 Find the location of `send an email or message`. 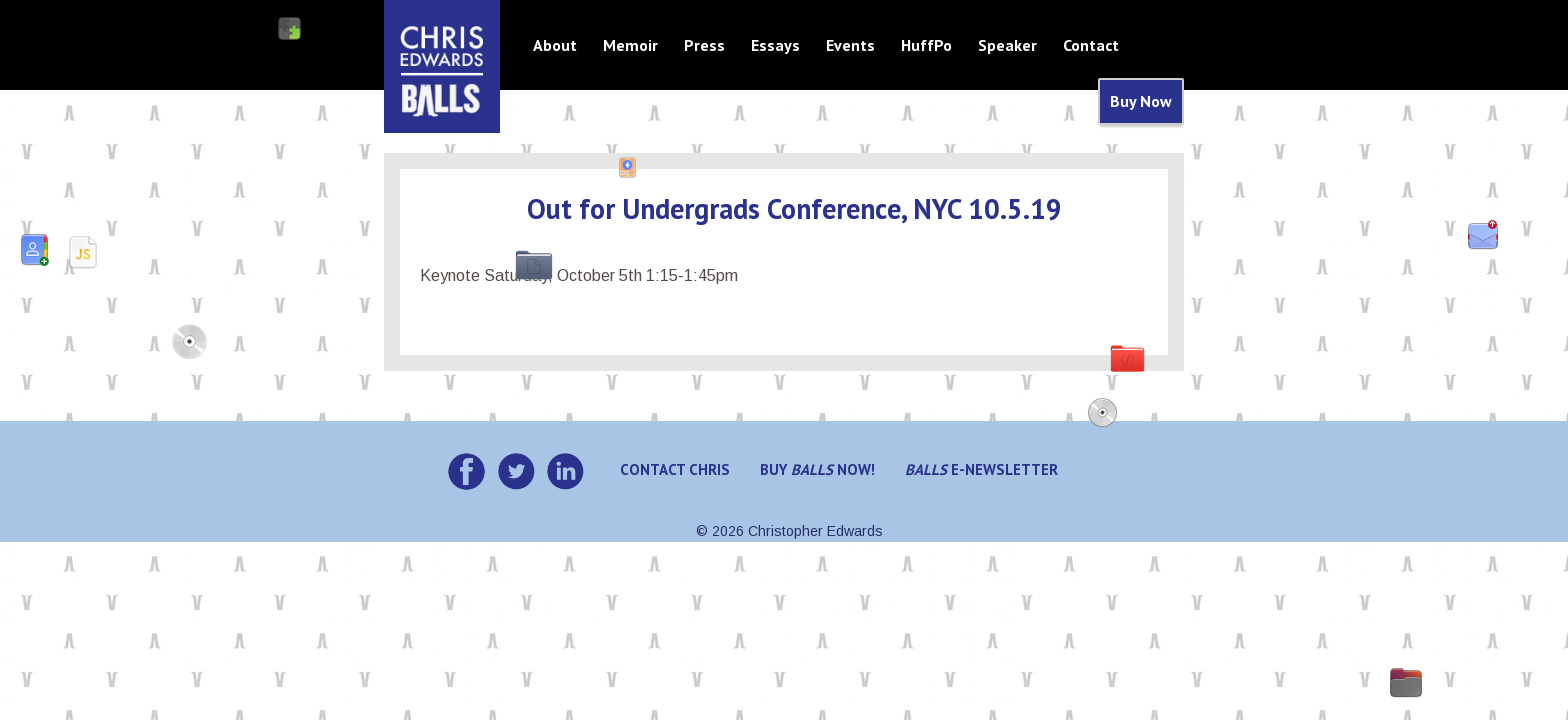

send an email or message is located at coordinates (1483, 236).